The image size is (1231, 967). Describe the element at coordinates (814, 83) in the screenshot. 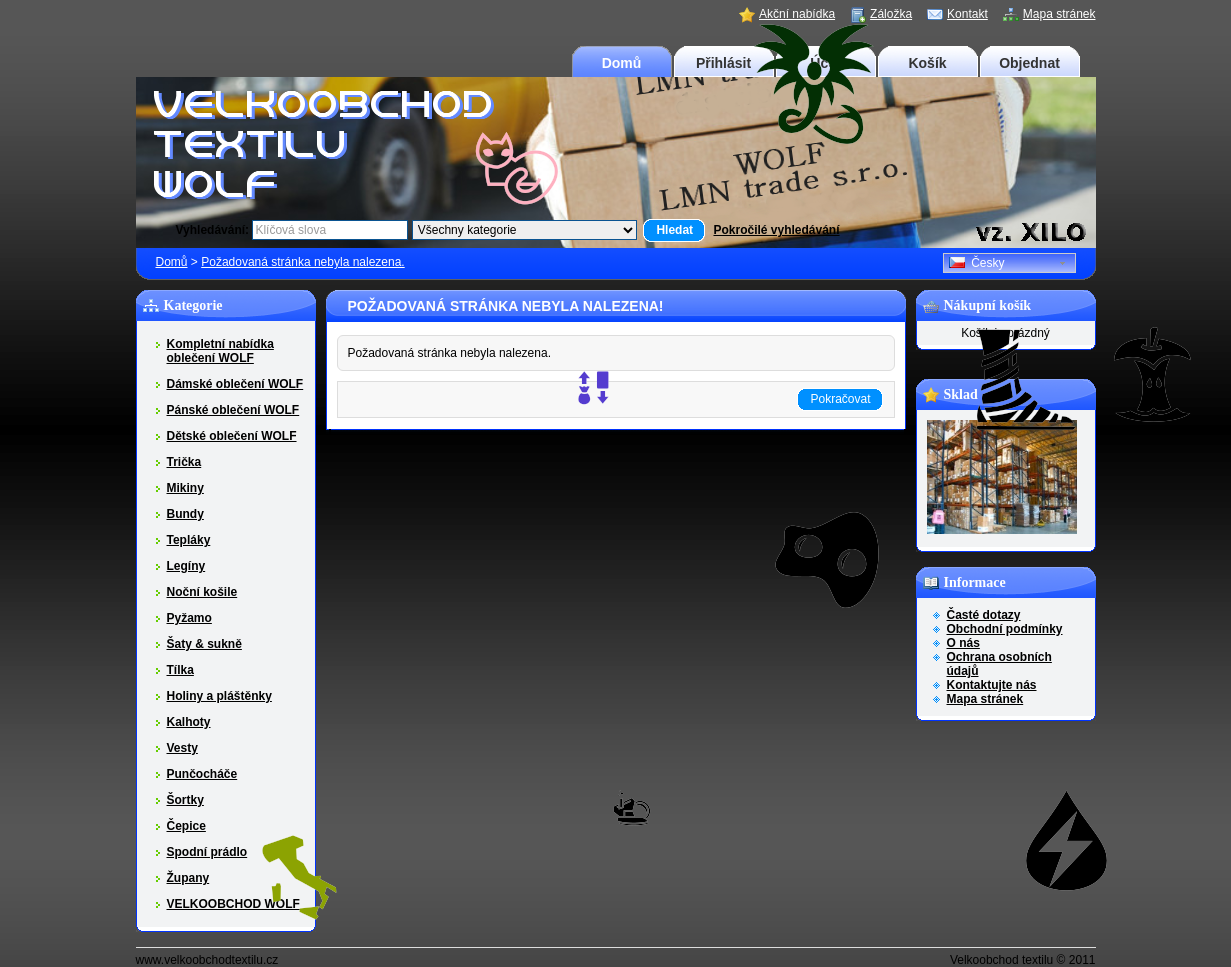

I see `select harpy creature in game` at that location.